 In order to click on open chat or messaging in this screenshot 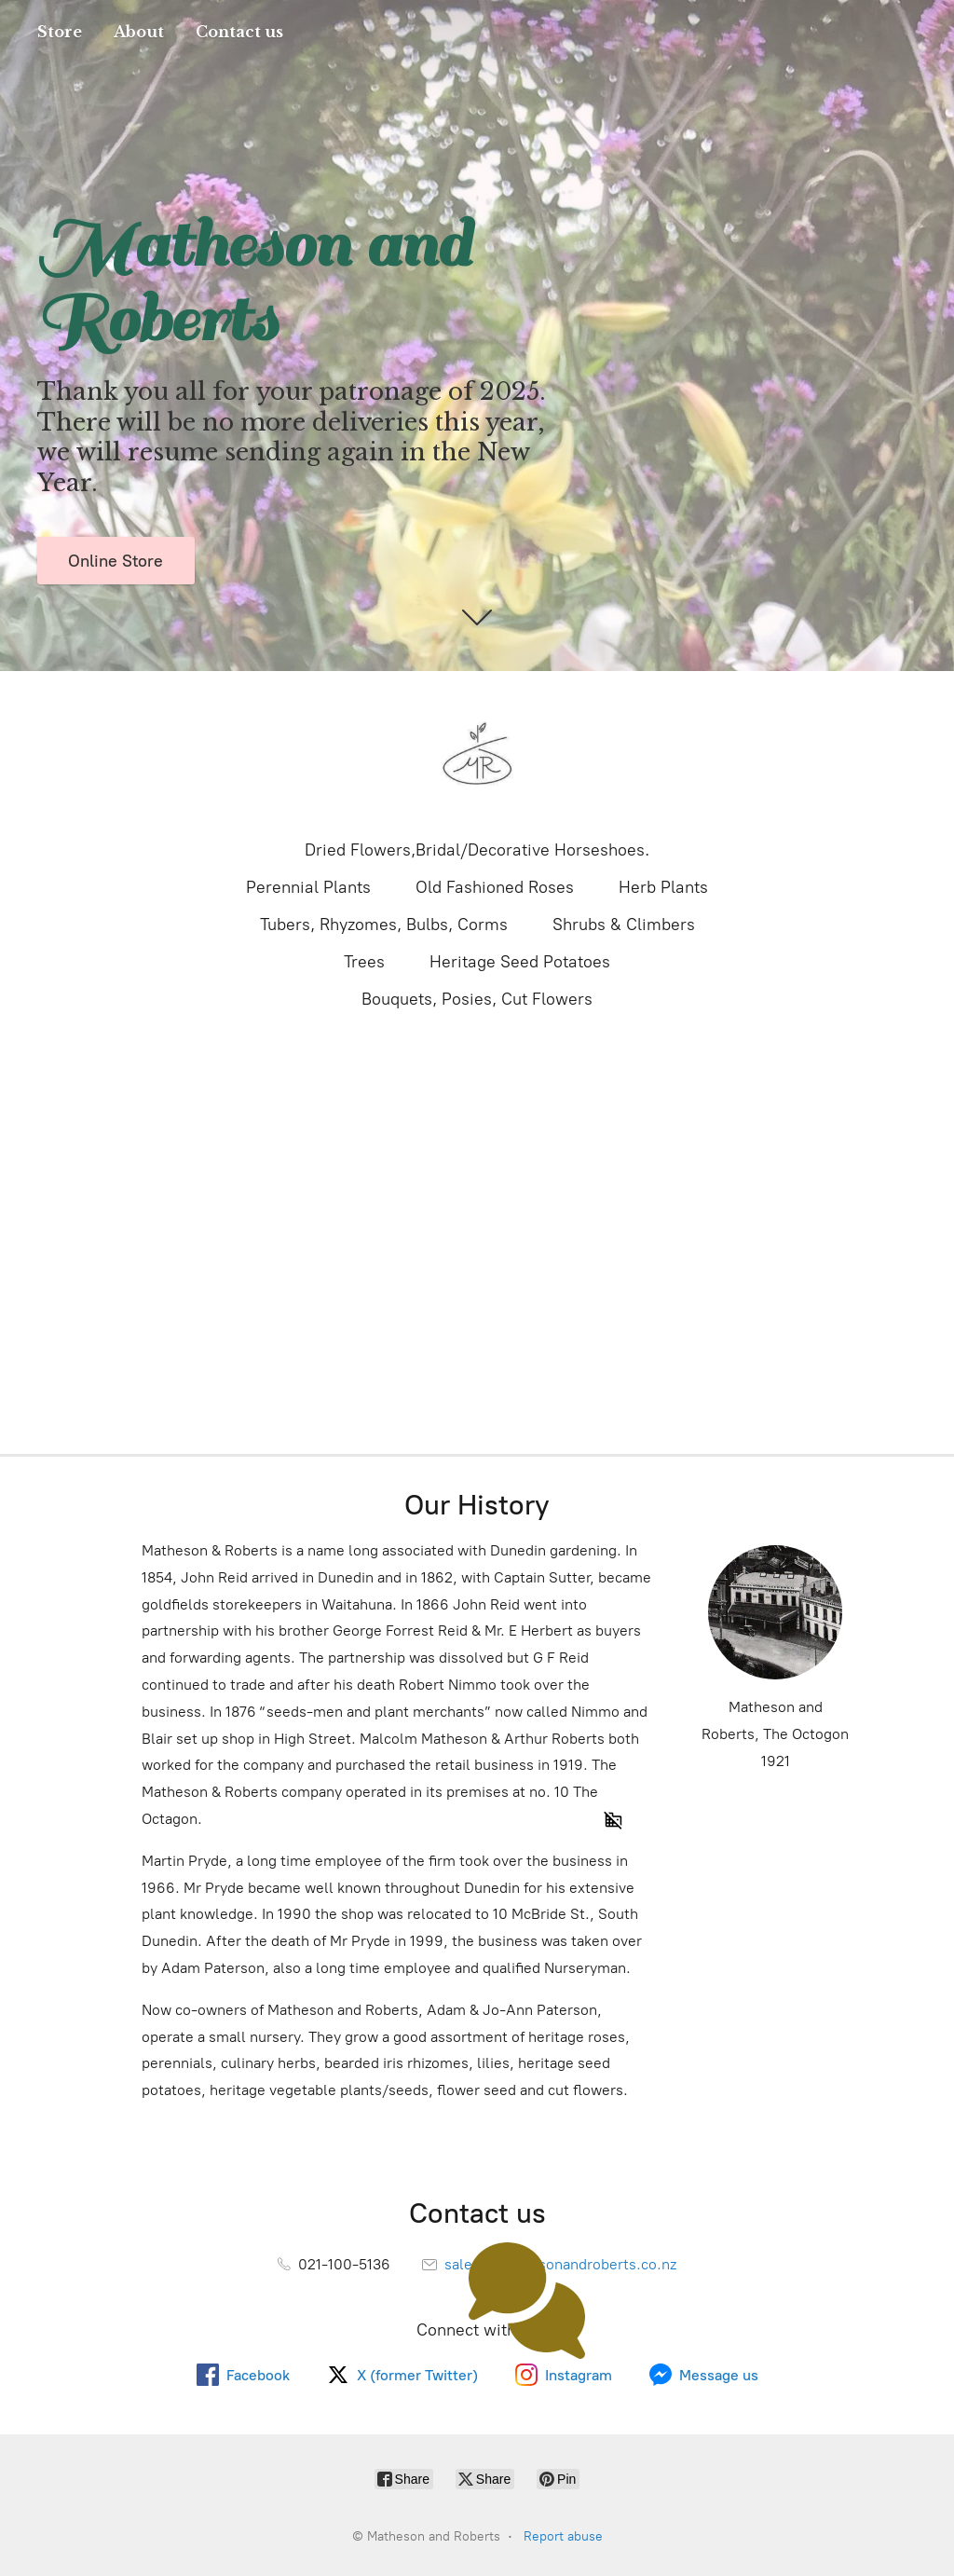, I will do `click(526, 2300)`.